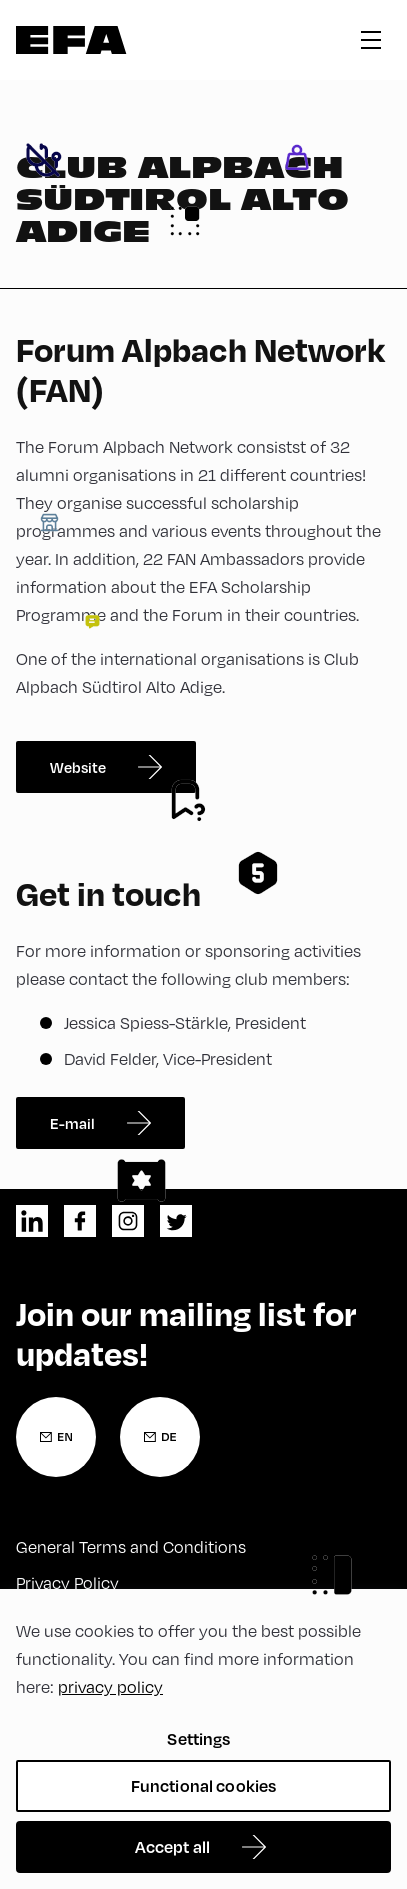 This screenshot has height=1889, width=407. I want to click on open messages or chat, so click(92, 621).